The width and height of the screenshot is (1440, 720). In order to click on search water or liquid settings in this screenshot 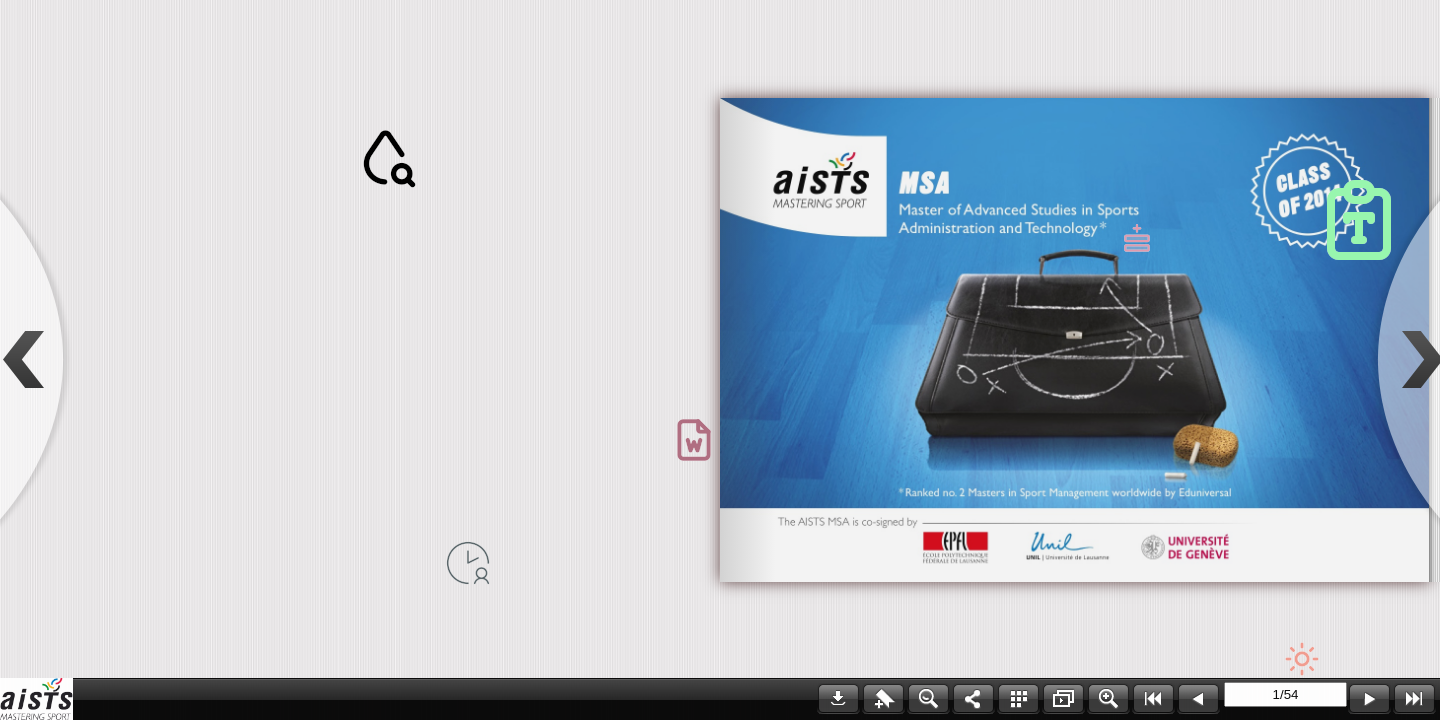, I will do `click(385, 157)`.